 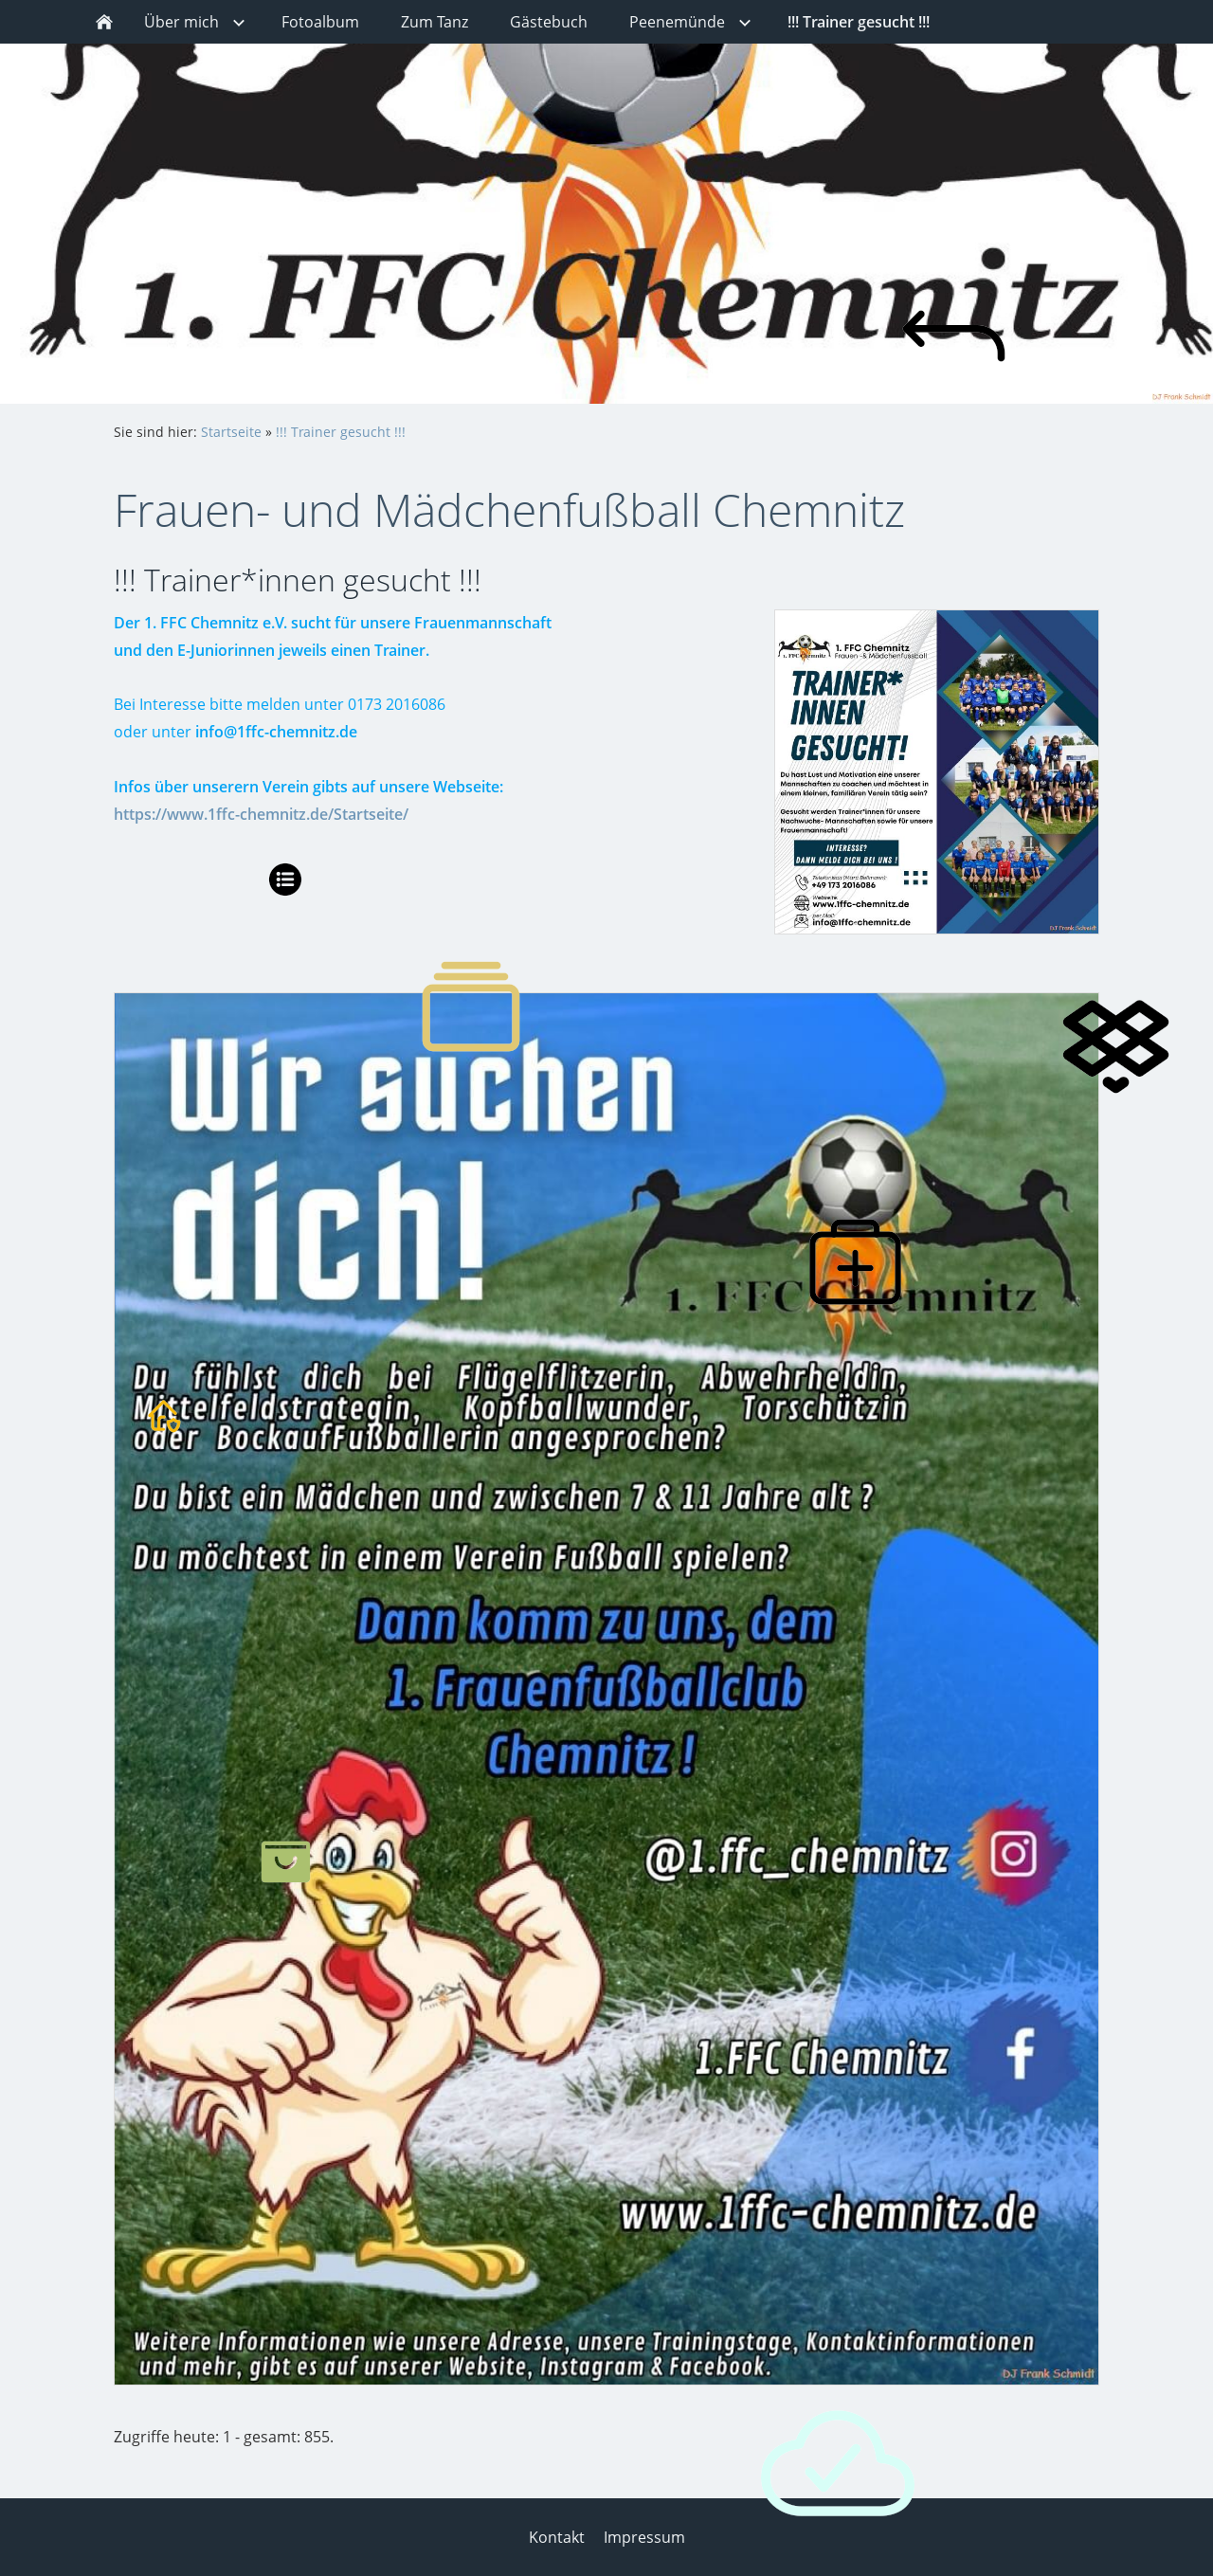 What do you see at coordinates (953, 336) in the screenshot?
I see `go back to the previous screen` at bounding box center [953, 336].